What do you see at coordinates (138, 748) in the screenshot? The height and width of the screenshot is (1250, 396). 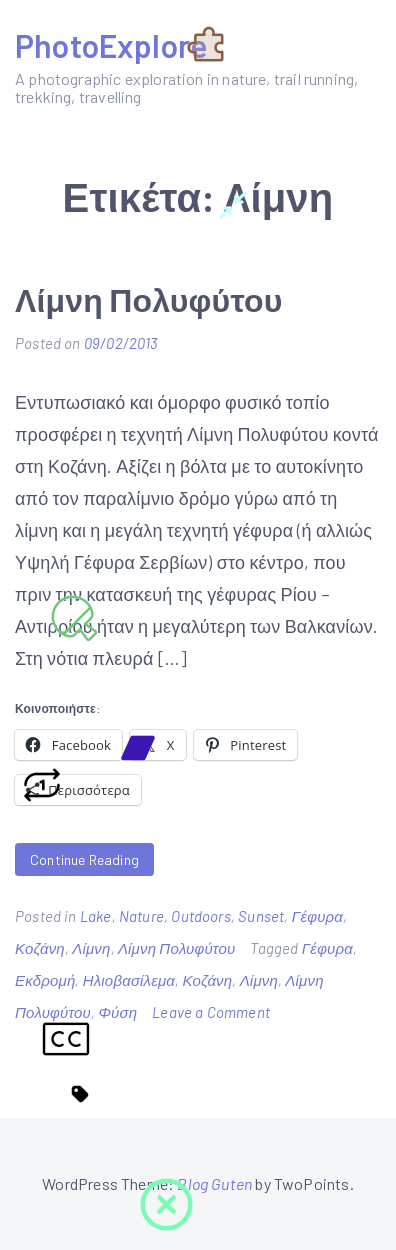 I see `insert a parallelogram shape` at bounding box center [138, 748].